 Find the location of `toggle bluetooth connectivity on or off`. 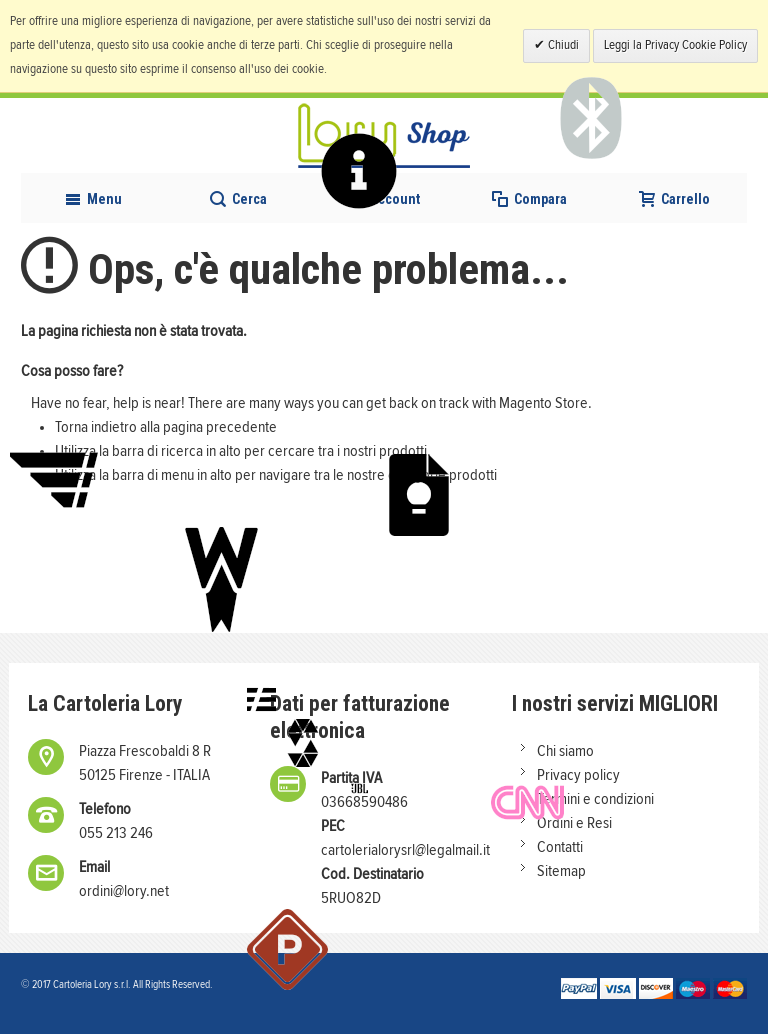

toggle bluetooth connectivity on or off is located at coordinates (591, 118).